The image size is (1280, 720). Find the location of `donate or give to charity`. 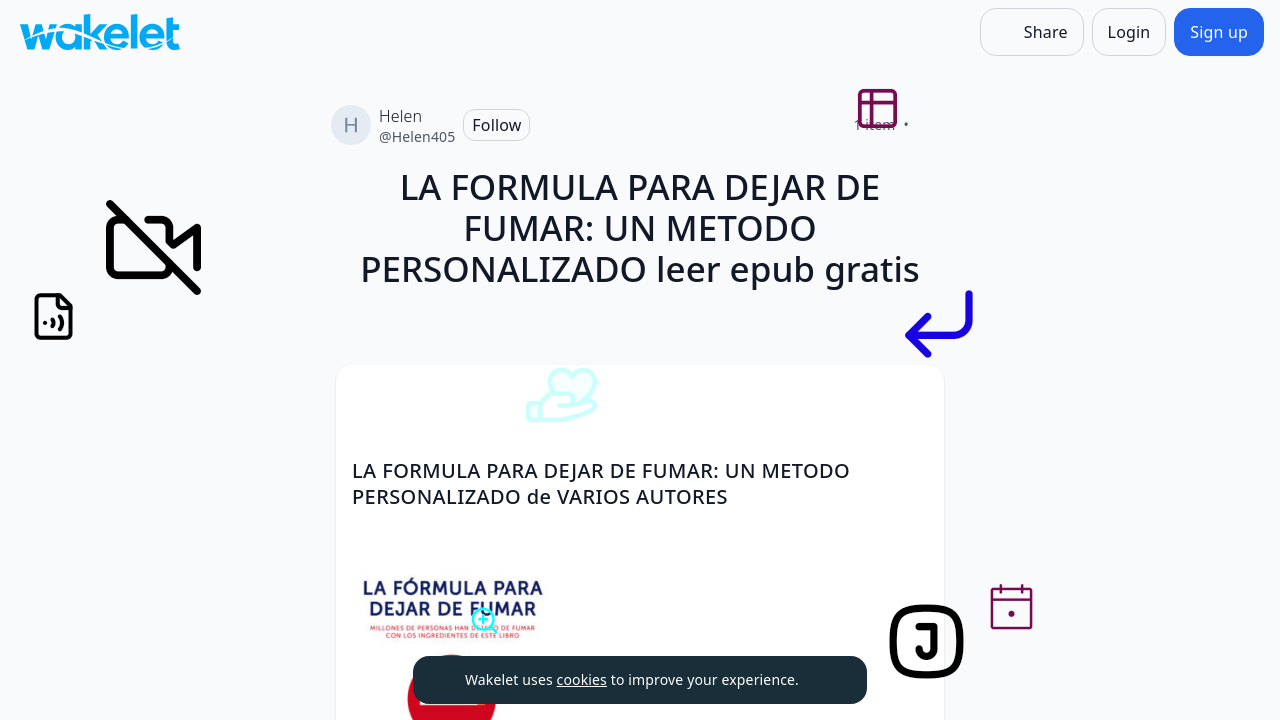

donate or give to charity is located at coordinates (564, 396).